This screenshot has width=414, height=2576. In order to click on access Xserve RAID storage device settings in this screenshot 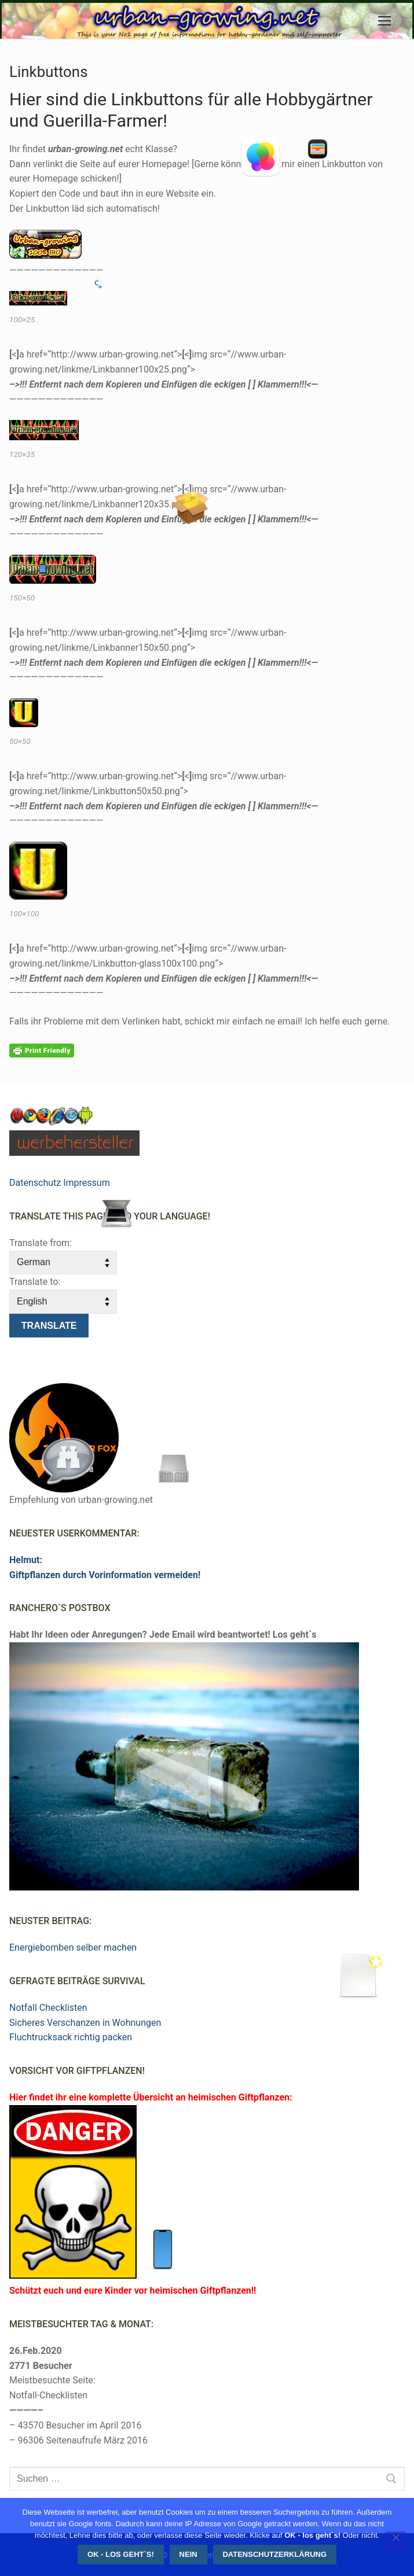, I will do `click(174, 1468)`.